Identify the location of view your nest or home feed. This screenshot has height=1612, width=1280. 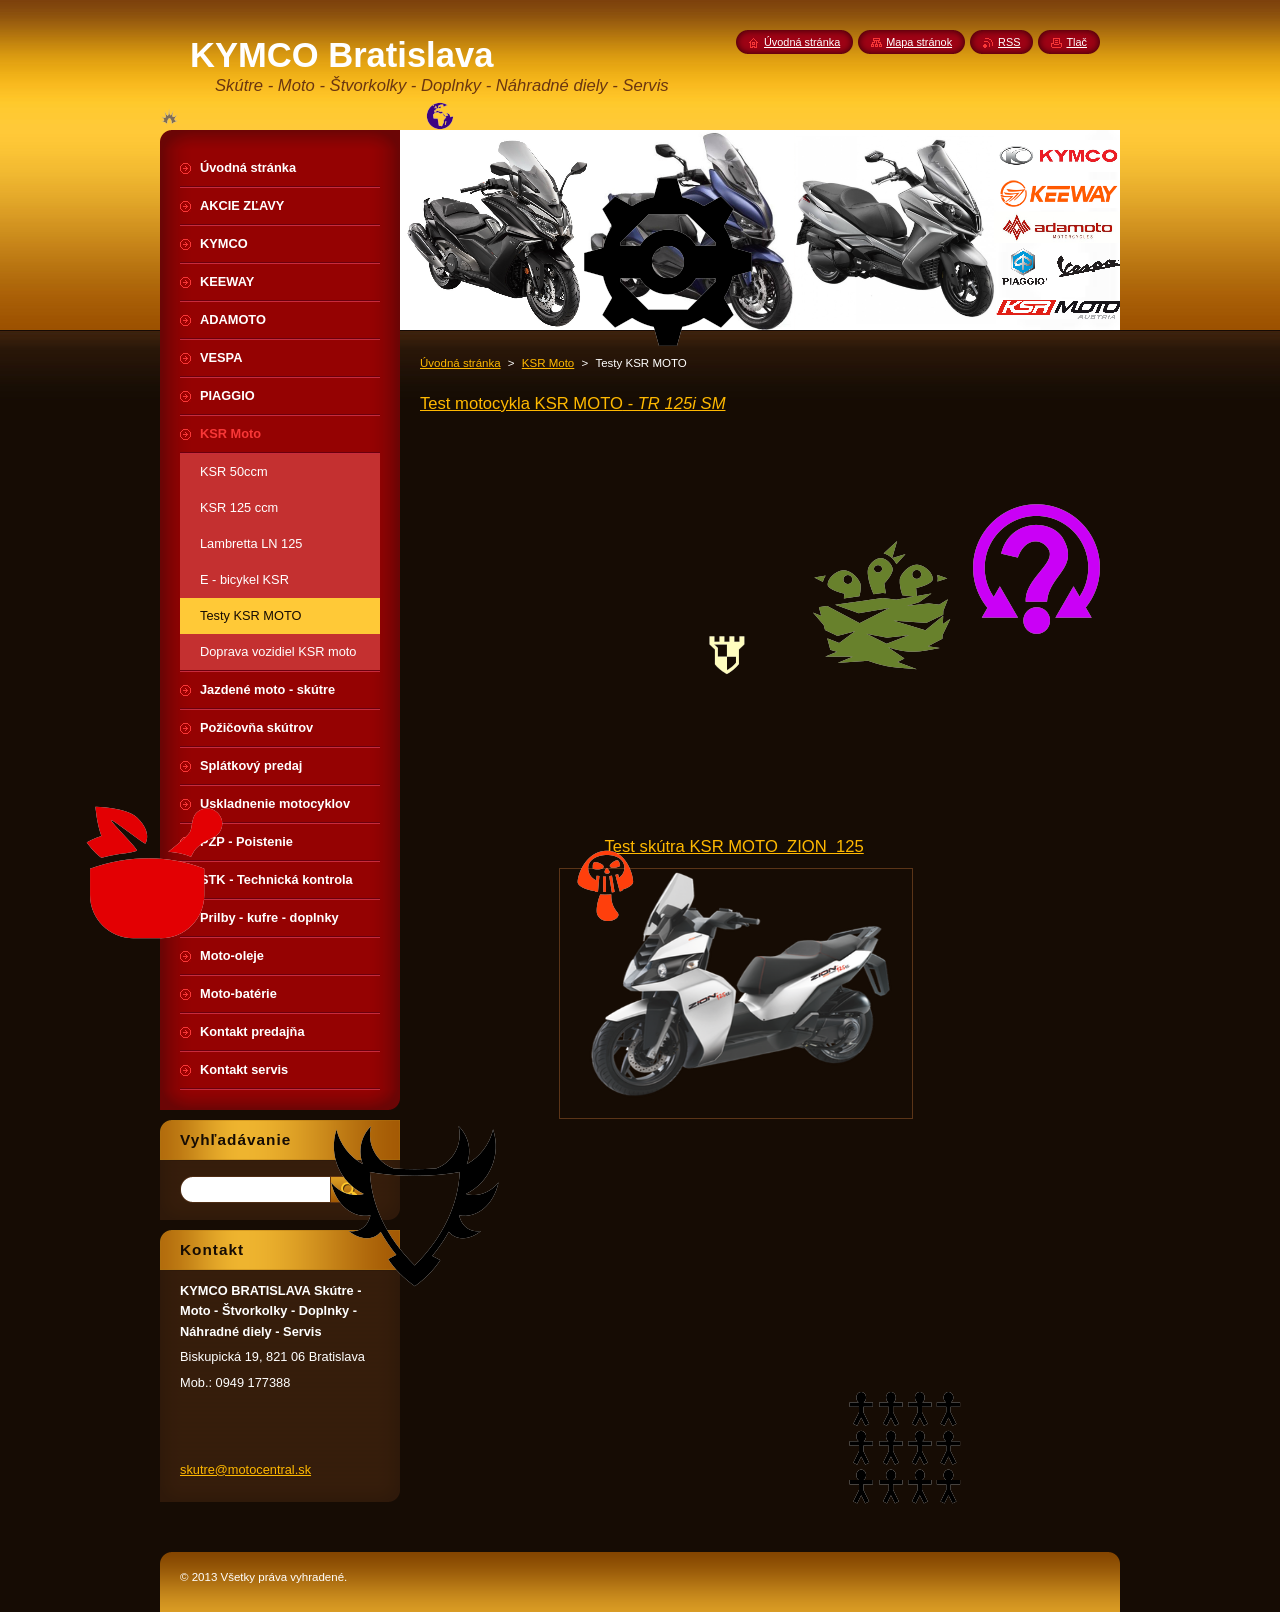
(880, 603).